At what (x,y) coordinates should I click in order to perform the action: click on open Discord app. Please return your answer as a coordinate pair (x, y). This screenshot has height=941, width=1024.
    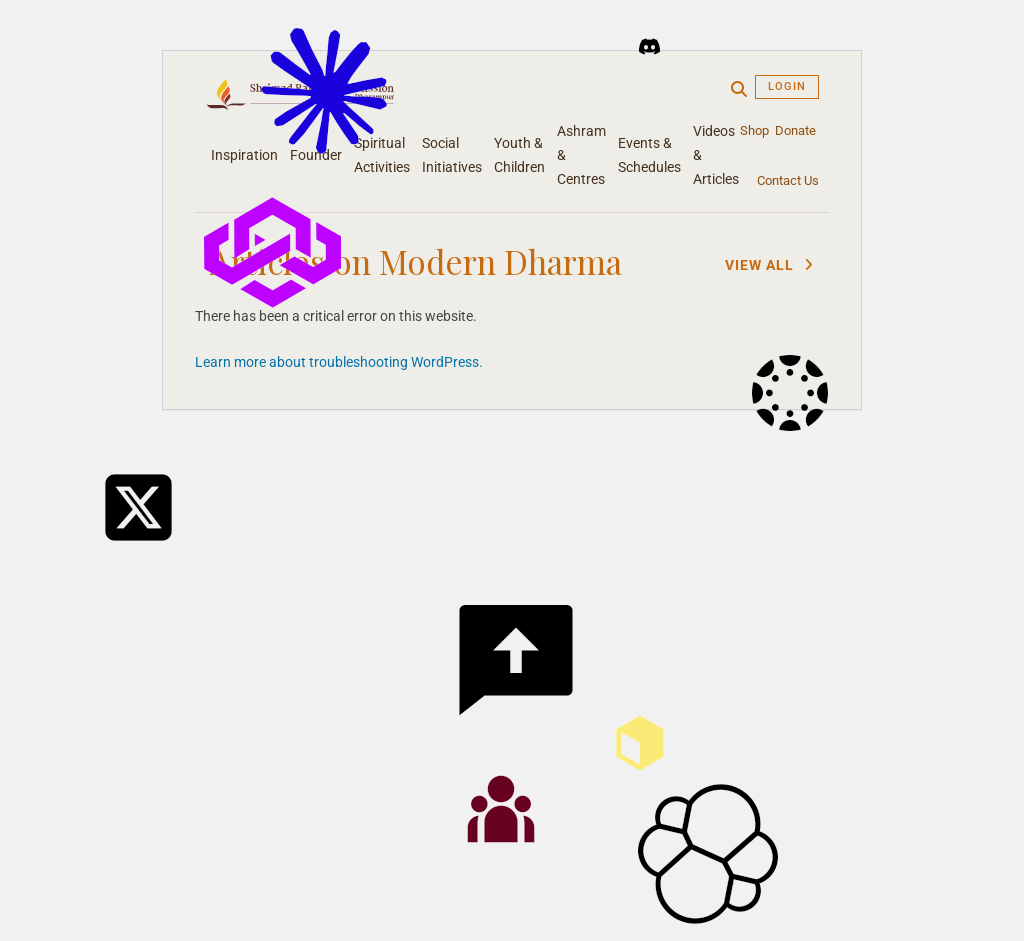
    Looking at the image, I should click on (649, 46).